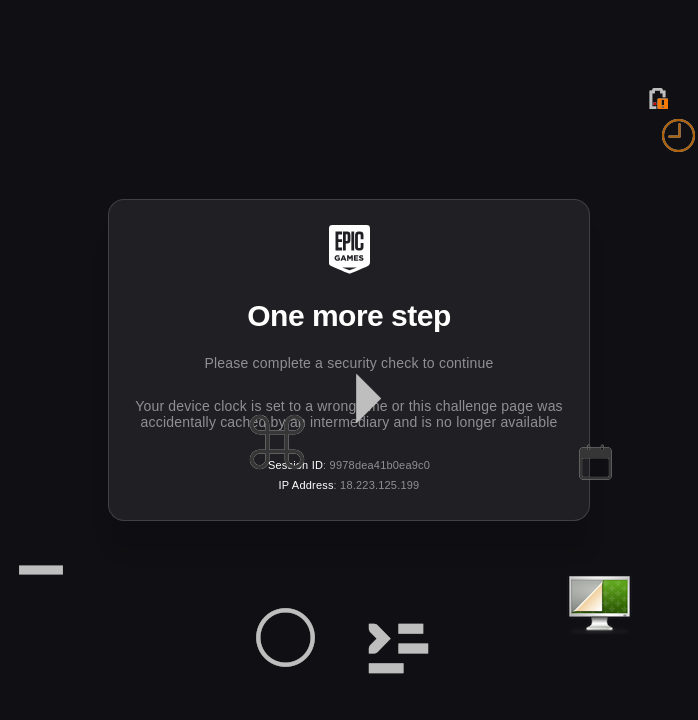 The width and height of the screenshot is (698, 720). I want to click on increase text indentation, so click(398, 648).